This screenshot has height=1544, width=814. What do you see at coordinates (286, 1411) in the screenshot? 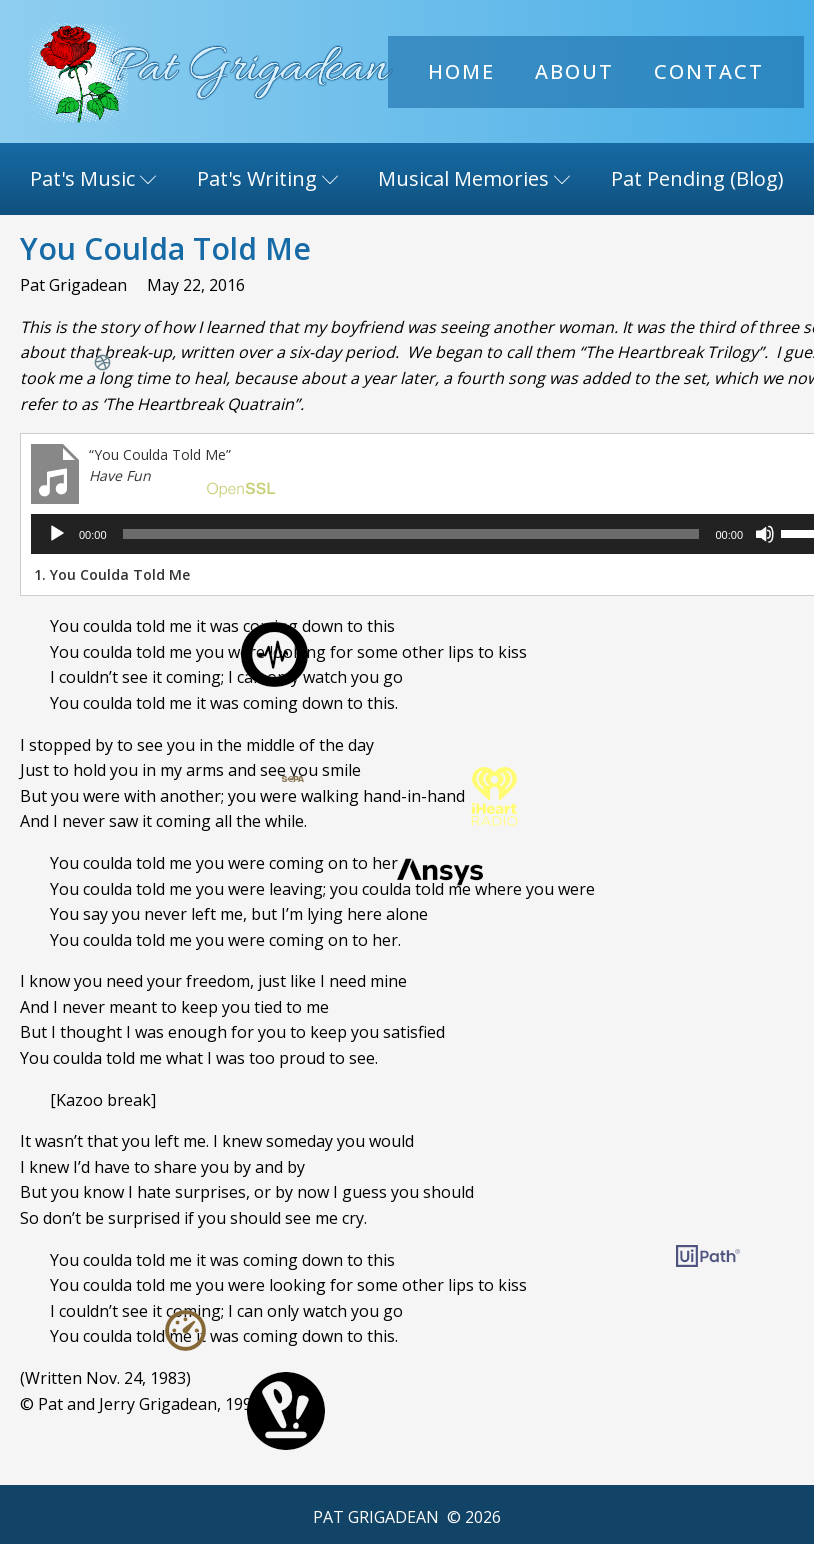
I see `pop!_os linux distribution logo` at bounding box center [286, 1411].